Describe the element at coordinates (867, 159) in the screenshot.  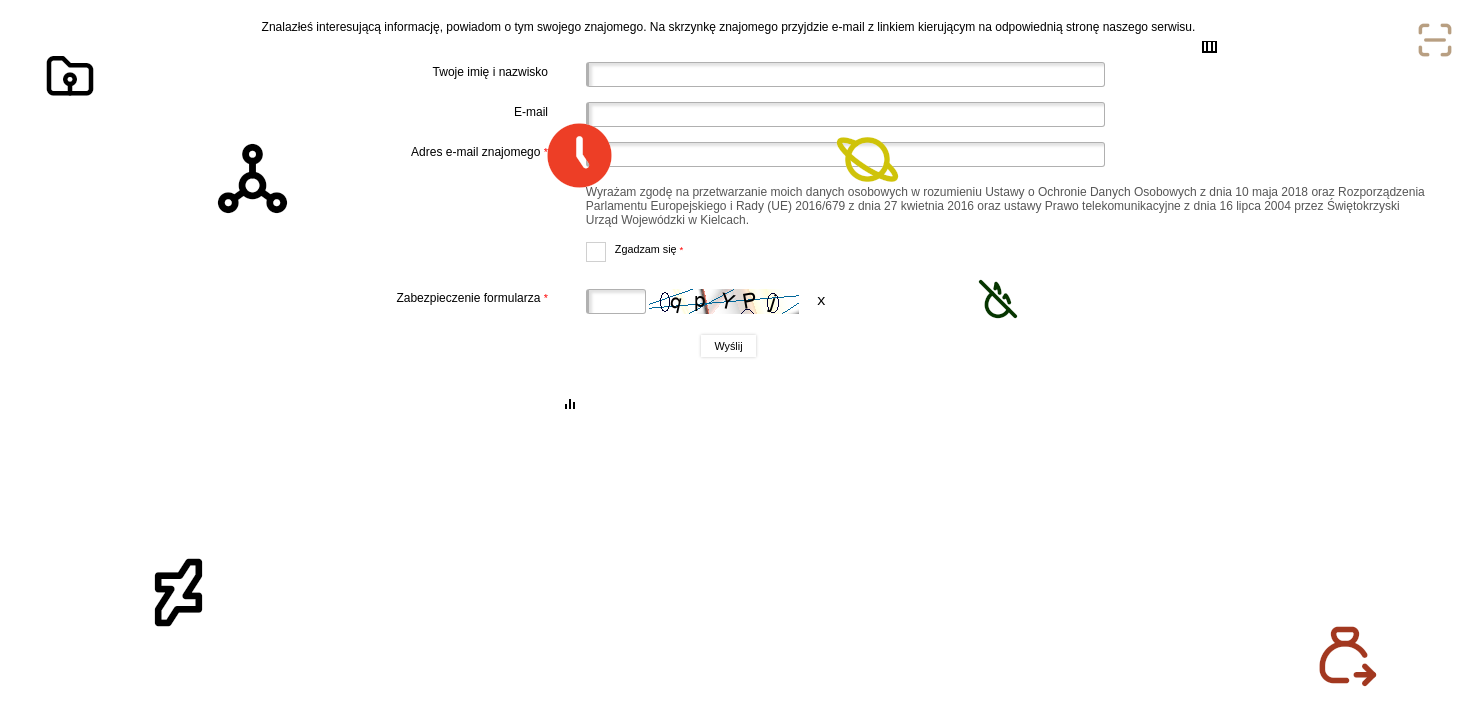
I see `explore global or worldwide content` at that location.